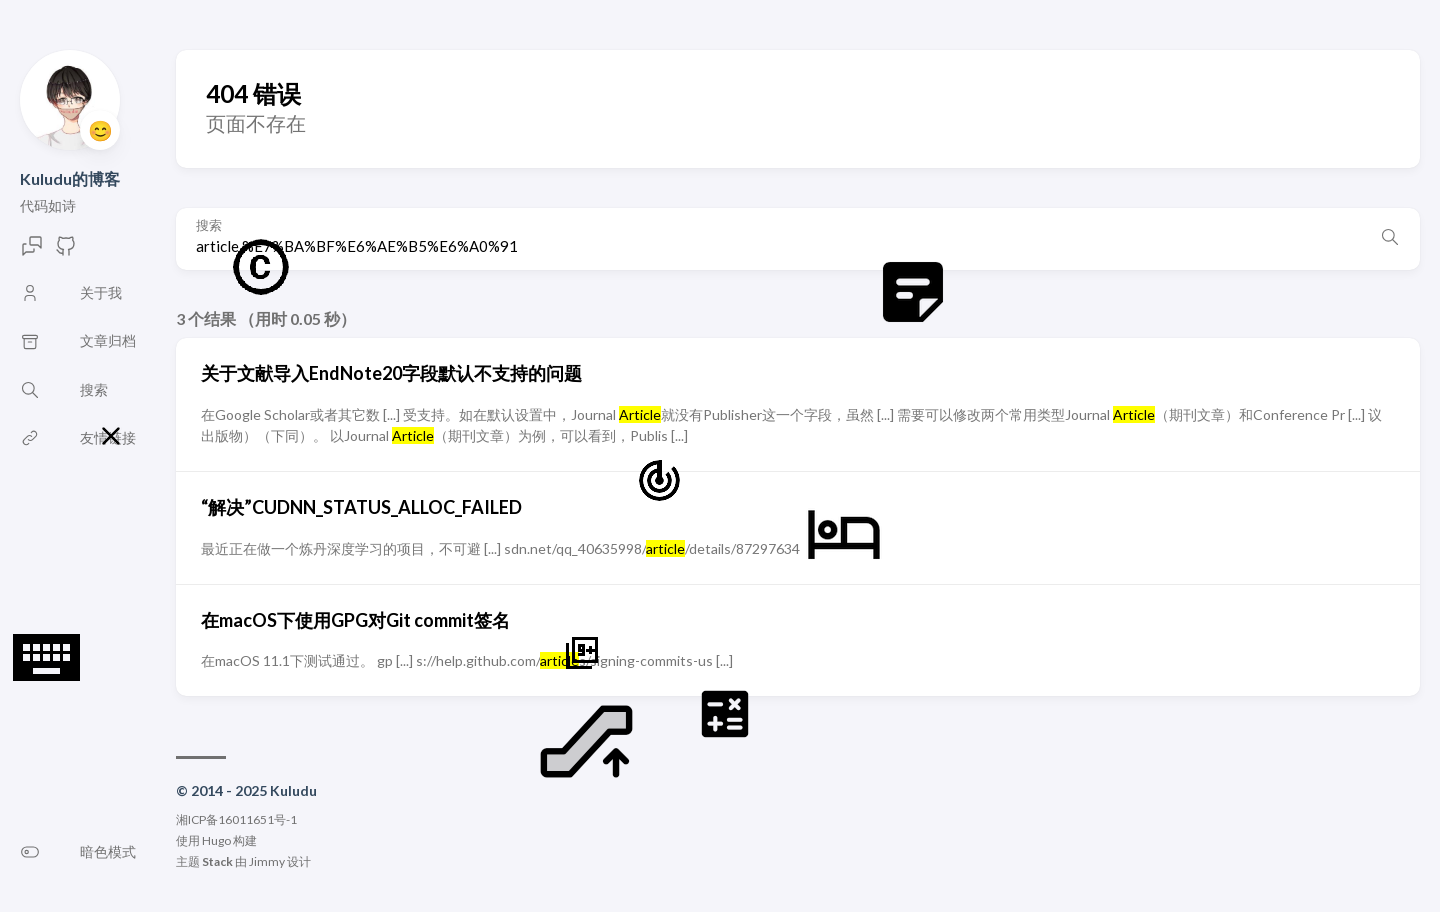 This screenshot has height=912, width=1440. I want to click on create a new note, so click(913, 292).